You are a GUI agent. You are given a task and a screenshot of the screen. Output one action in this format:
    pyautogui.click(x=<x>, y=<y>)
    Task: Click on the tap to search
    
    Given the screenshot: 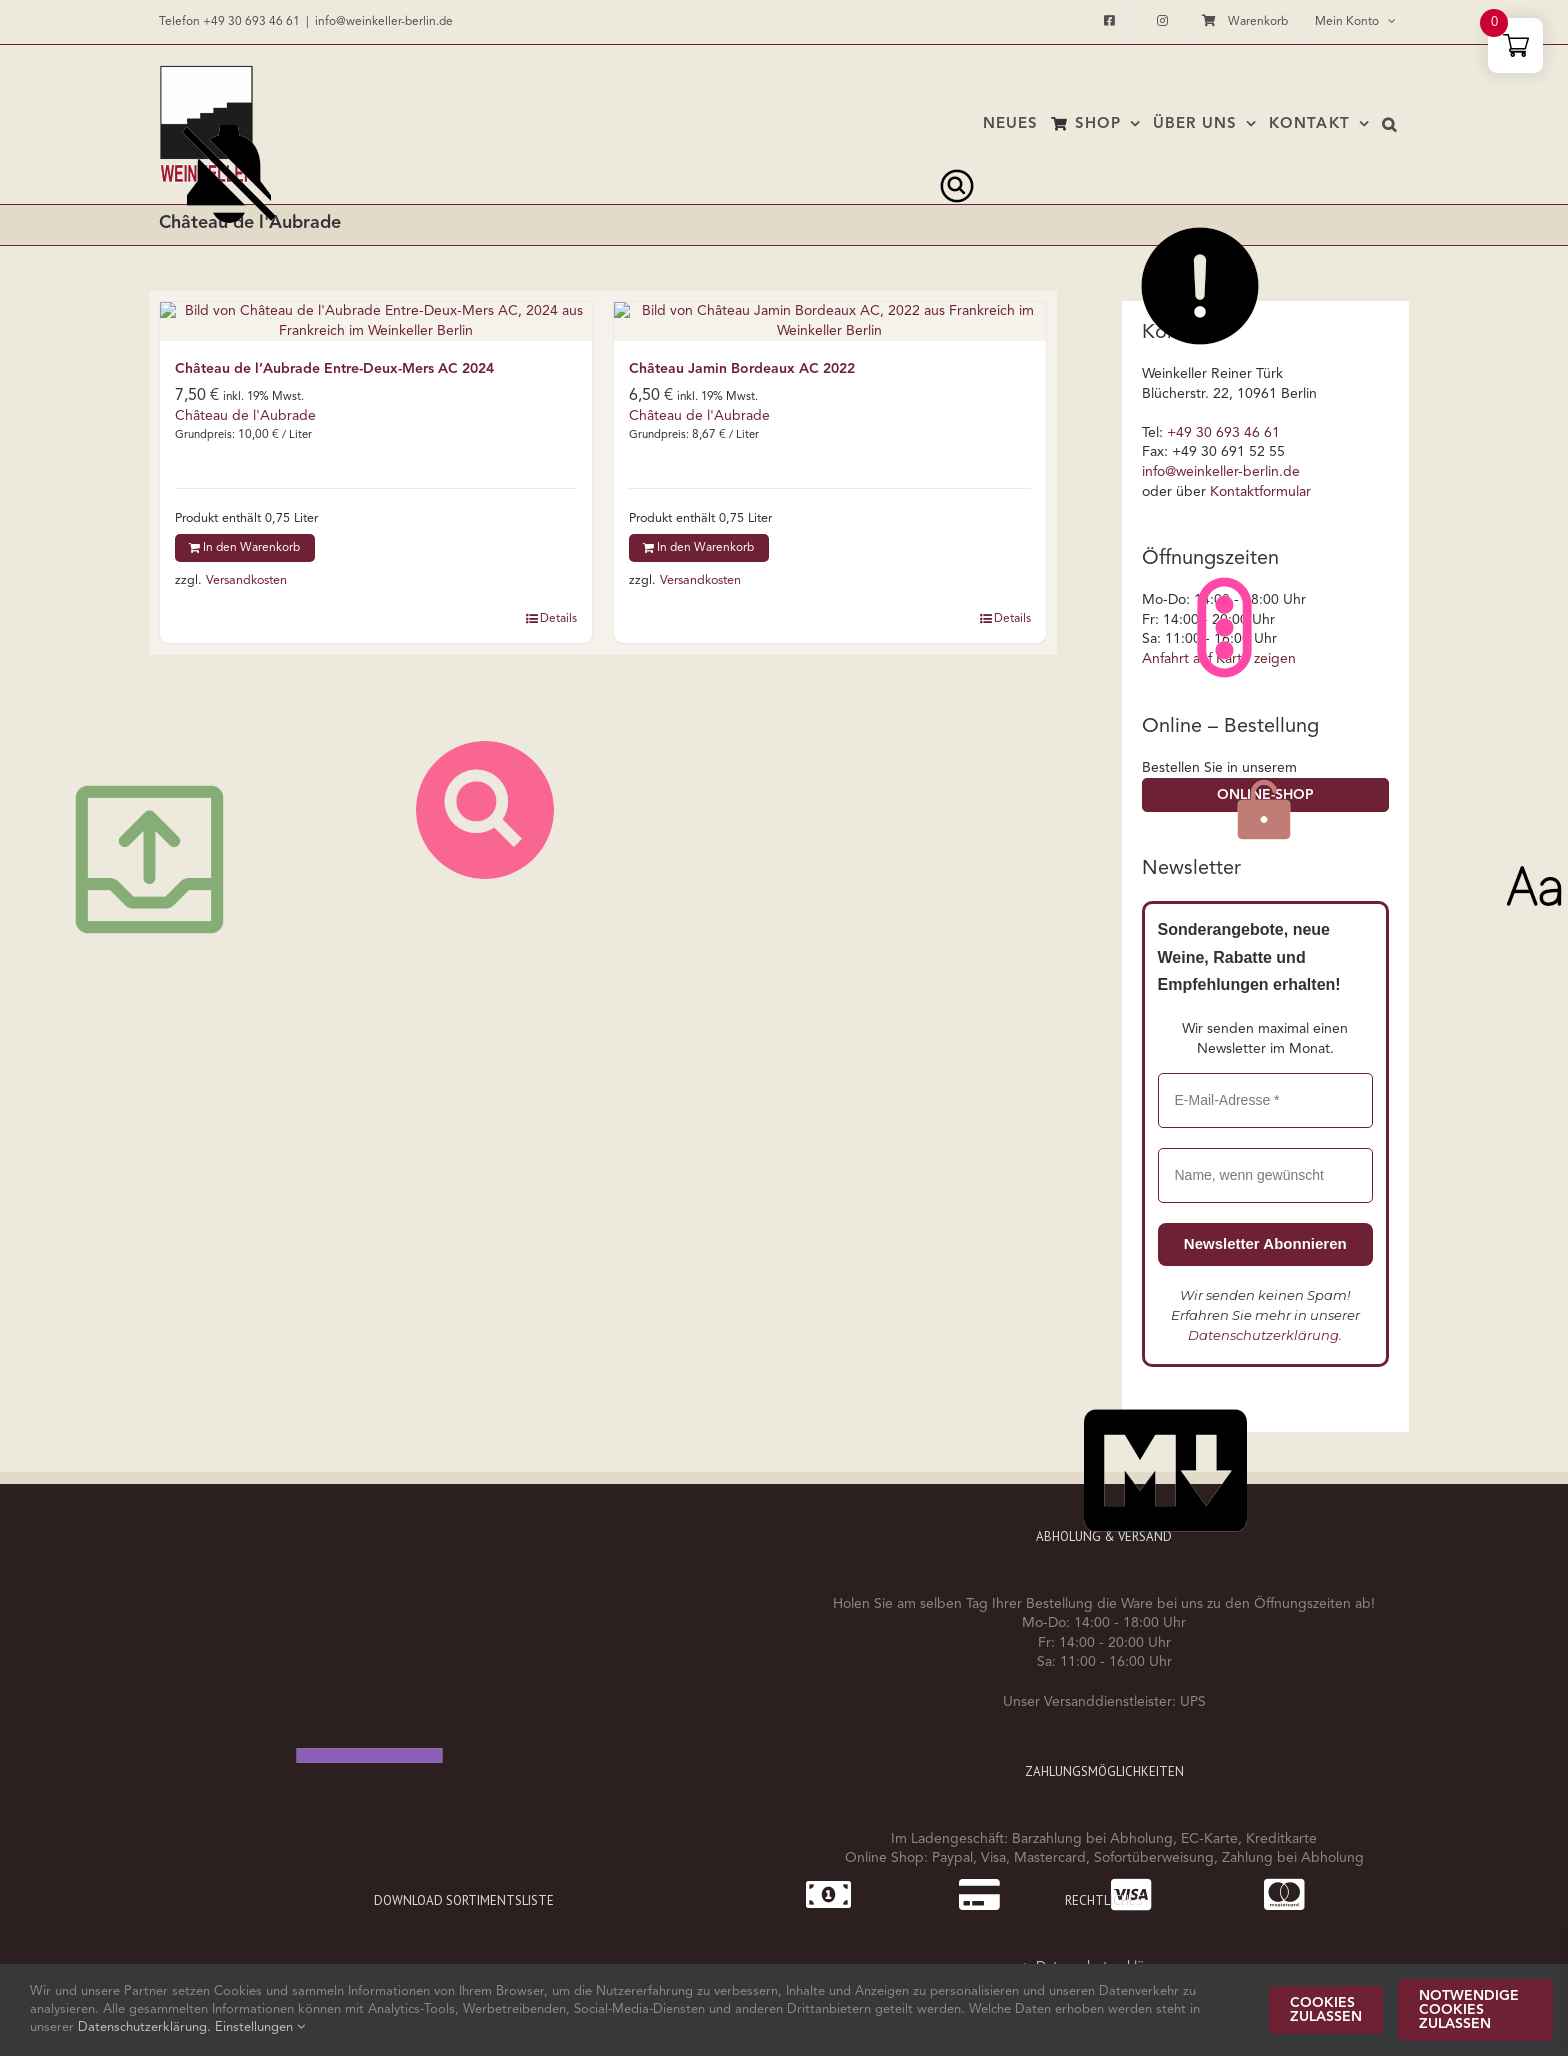 What is the action you would take?
    pyautogui.click(x=957, y=186)
    